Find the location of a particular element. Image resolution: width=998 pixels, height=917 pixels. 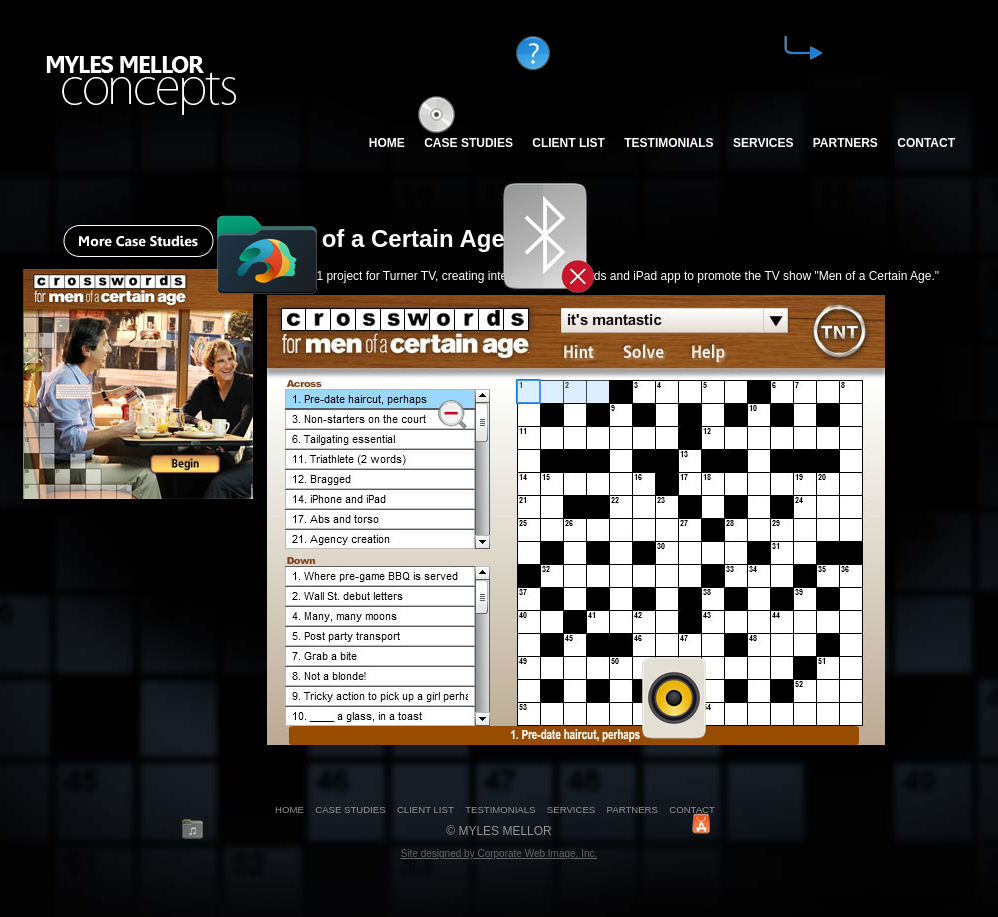

open daz 3d project files folder is located at coordinates (266, 257).